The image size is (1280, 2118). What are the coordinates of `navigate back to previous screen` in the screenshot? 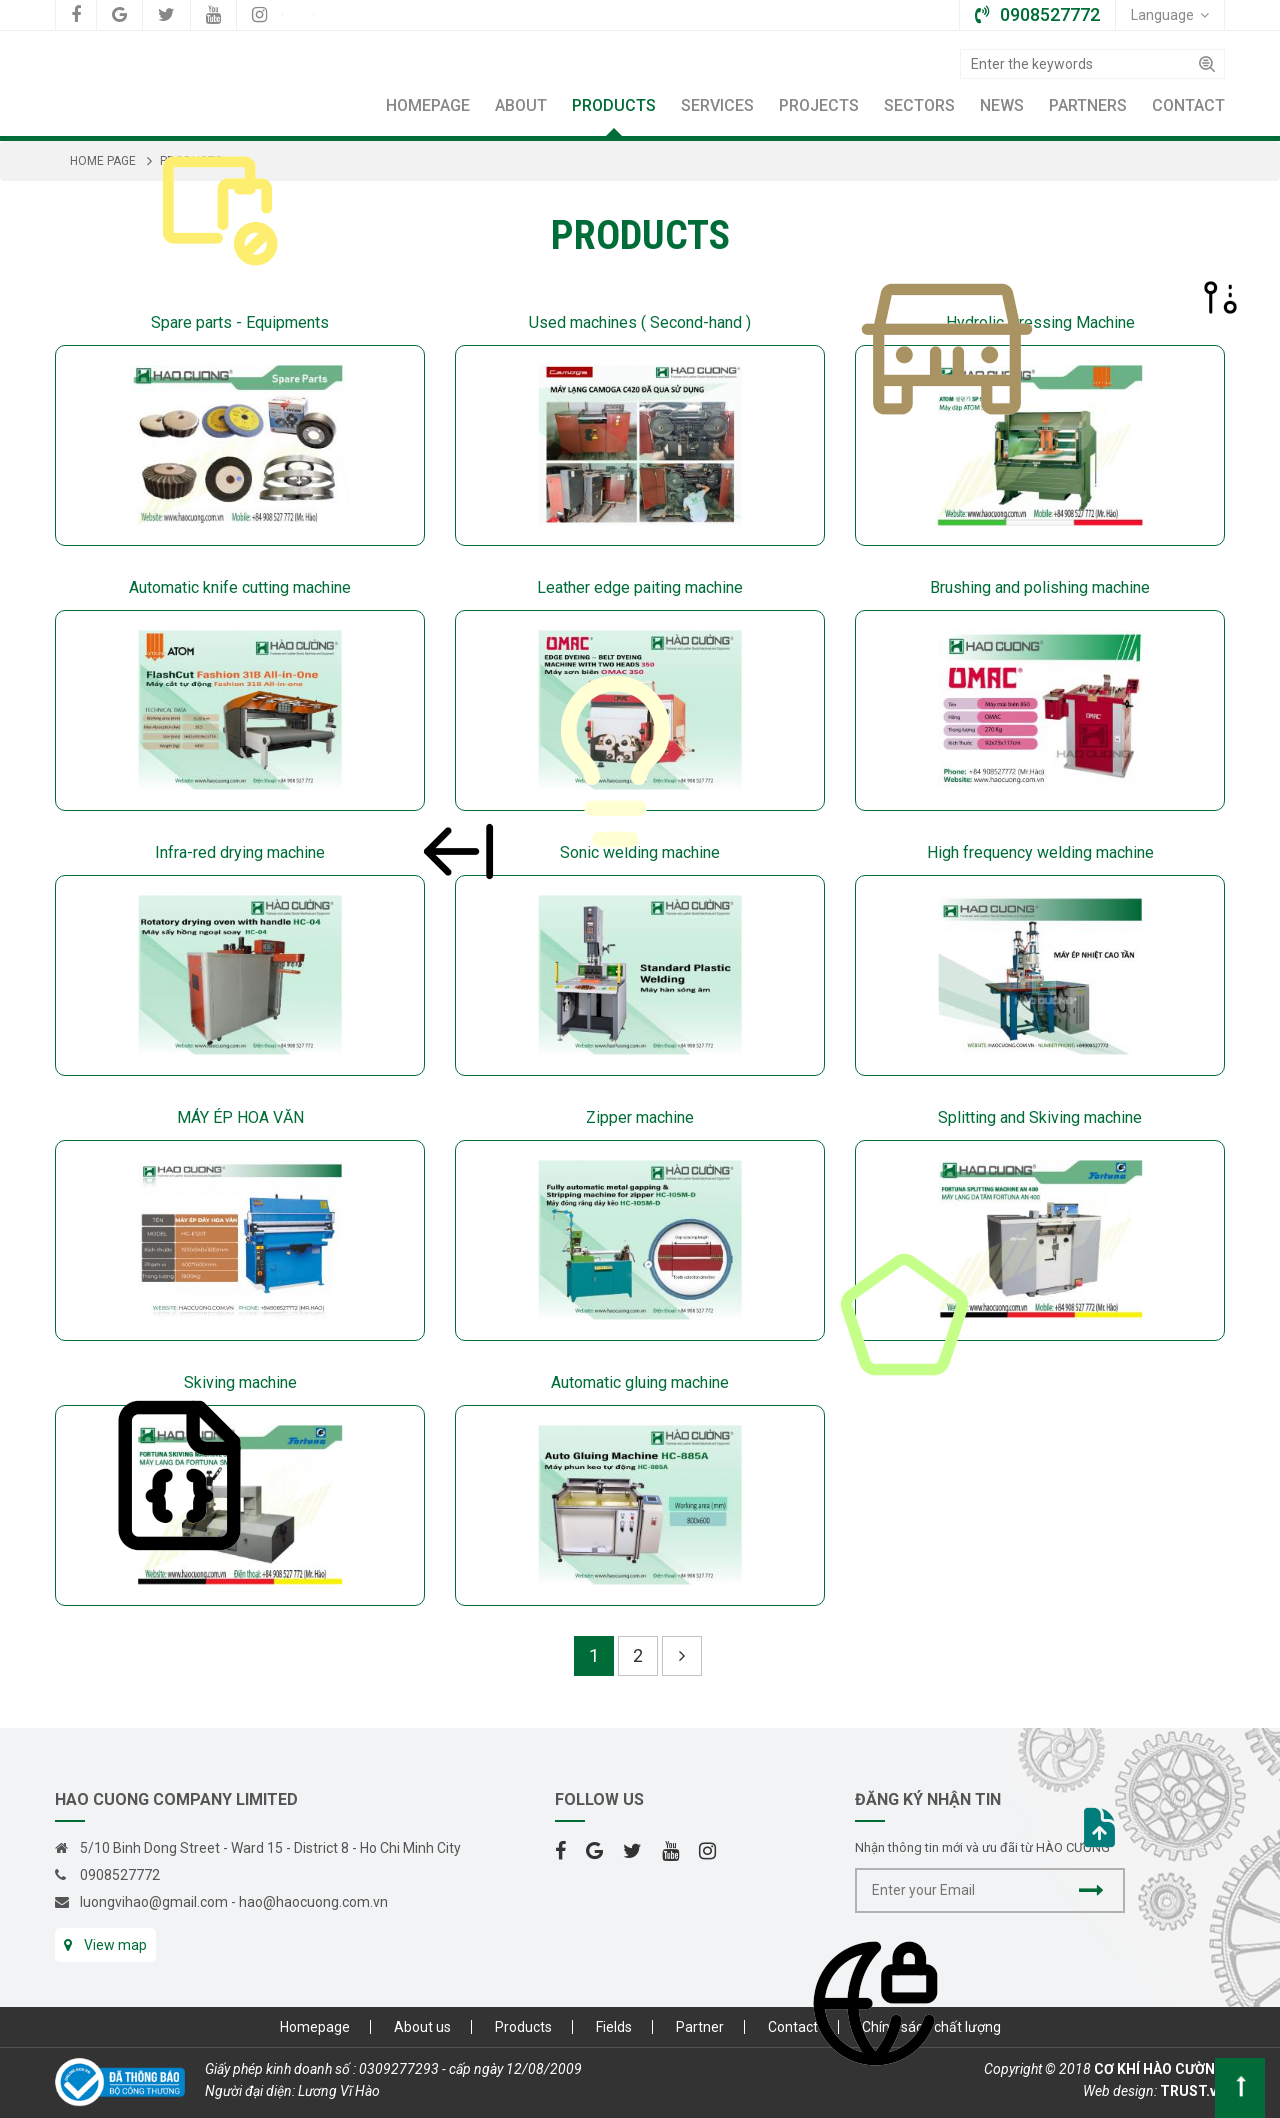 It's located at (458, 851).